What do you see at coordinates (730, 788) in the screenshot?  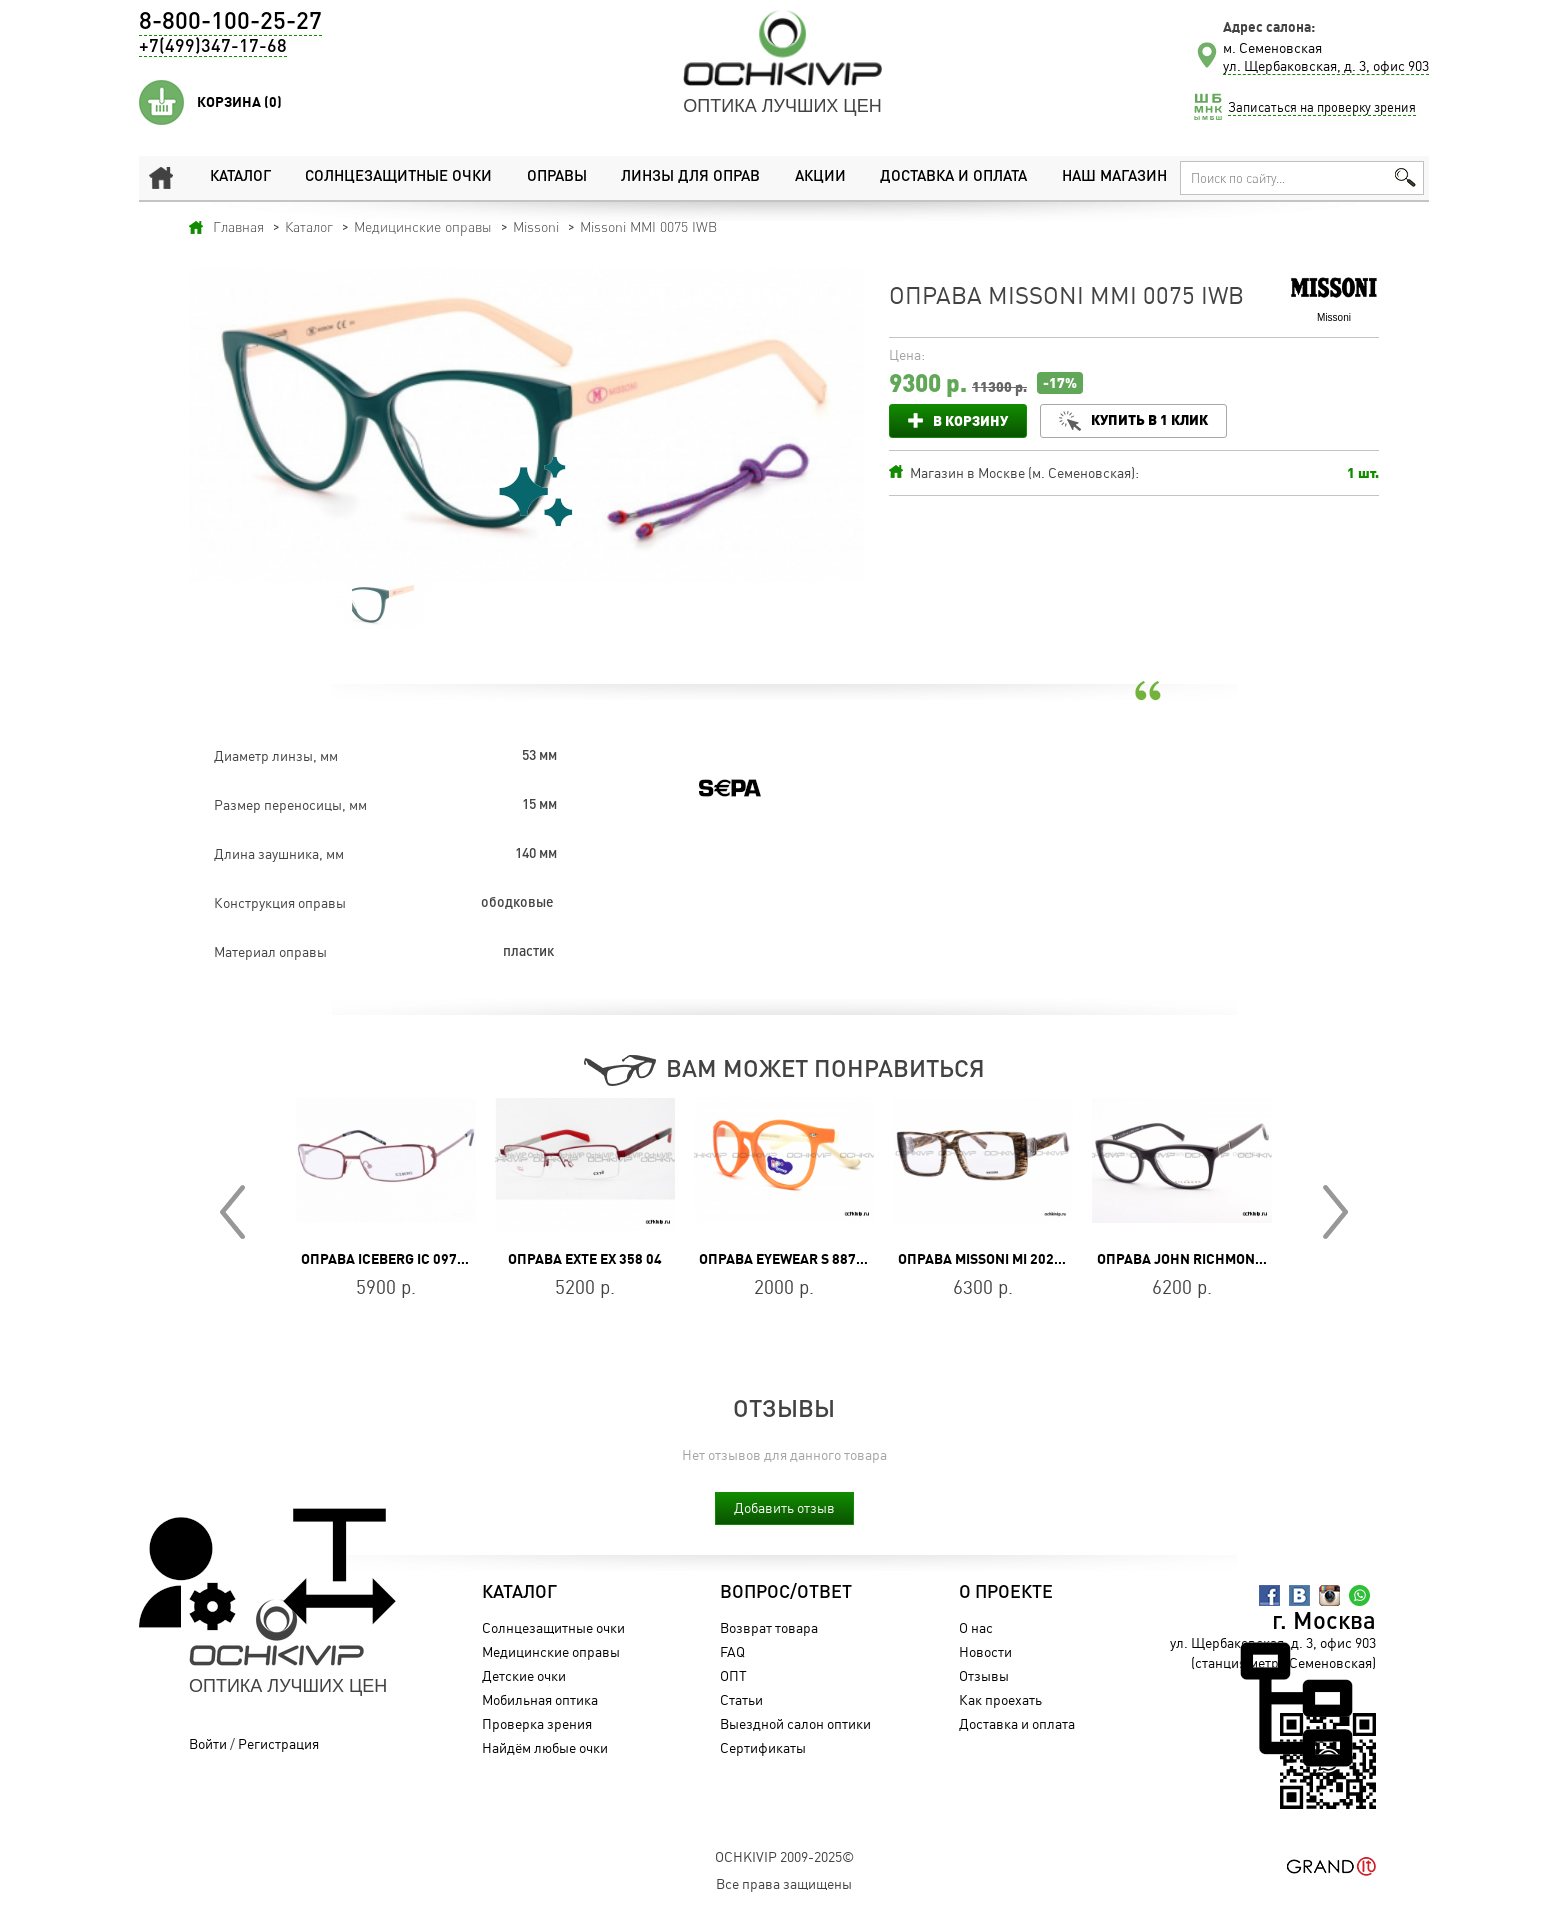 I see `indicates SEPA payment method available` at bounding box center [730, 788].